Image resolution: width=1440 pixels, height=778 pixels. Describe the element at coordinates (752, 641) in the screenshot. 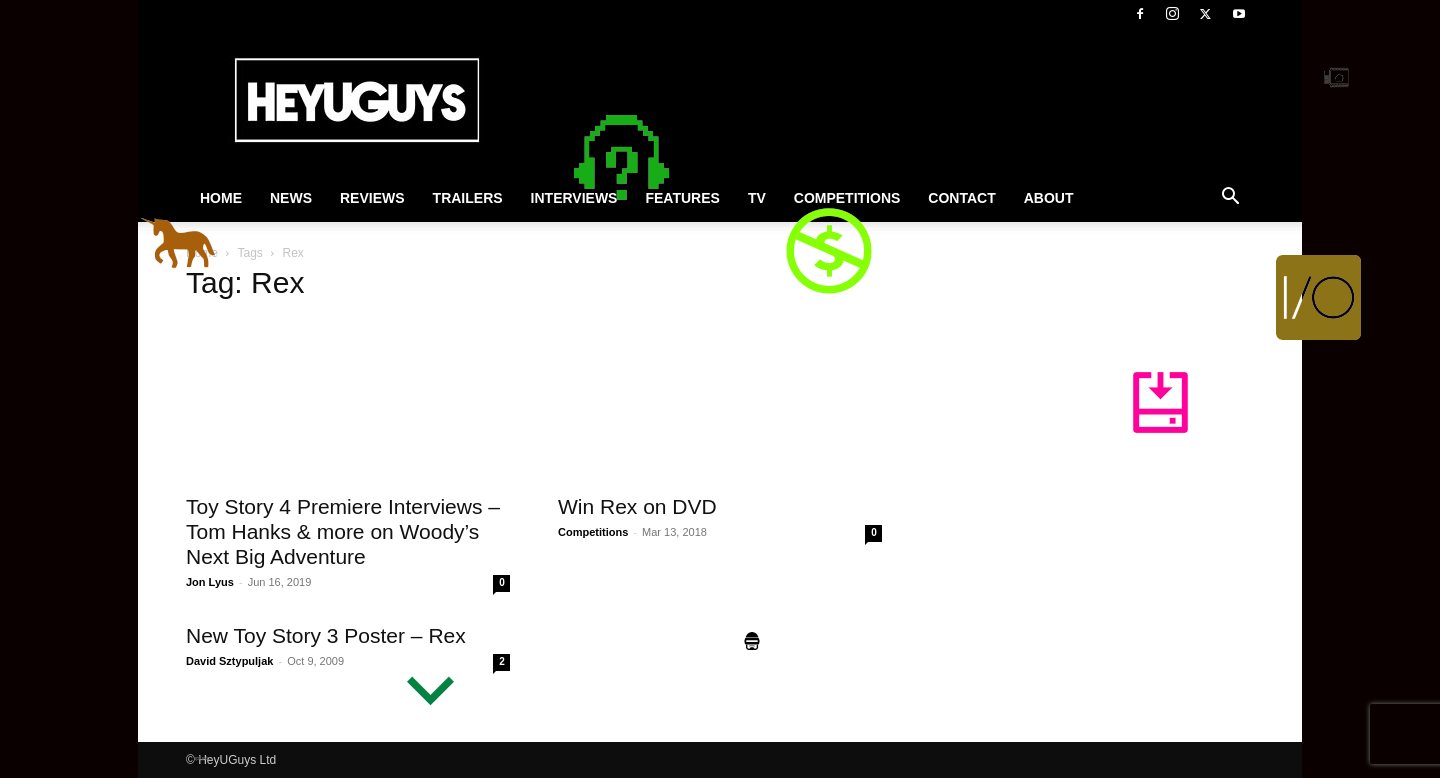

I see `rubocop ruby code linter logo` at that location.